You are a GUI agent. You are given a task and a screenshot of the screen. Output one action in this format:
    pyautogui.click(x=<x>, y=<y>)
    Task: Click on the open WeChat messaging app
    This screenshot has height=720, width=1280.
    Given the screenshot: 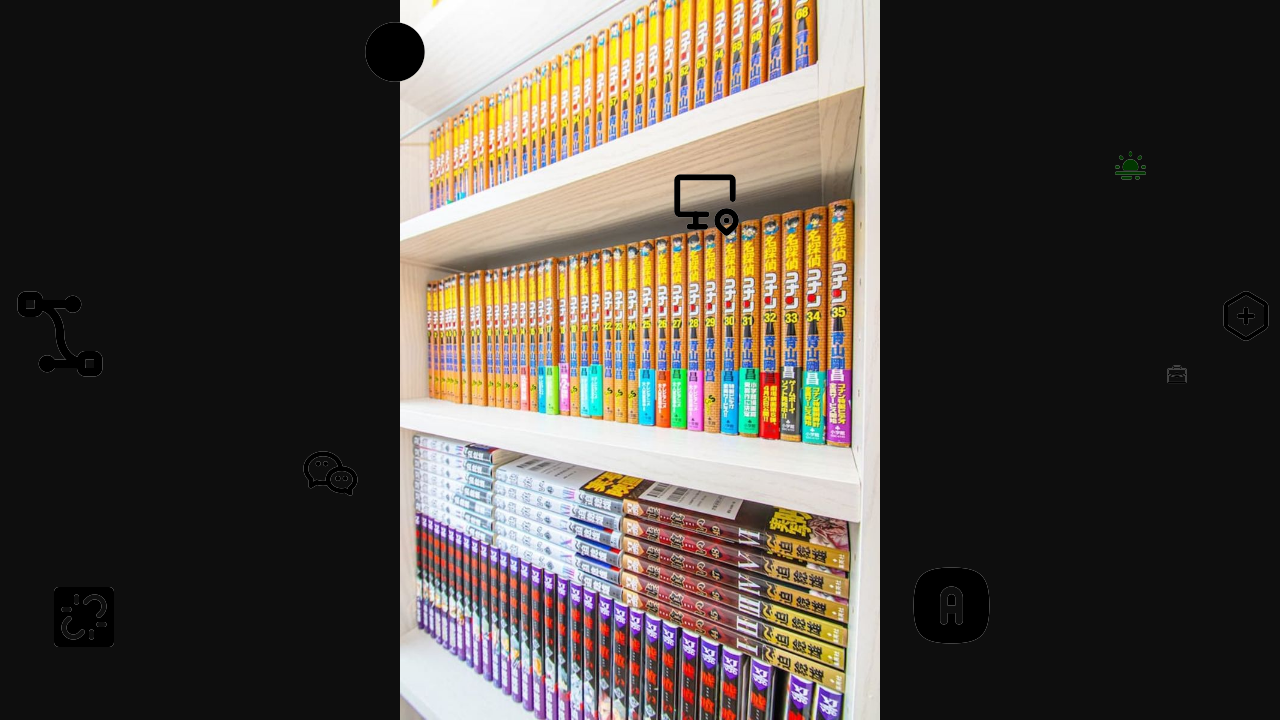 What is the action you would take?
    pyautogui.click(x=330, y=473)
    